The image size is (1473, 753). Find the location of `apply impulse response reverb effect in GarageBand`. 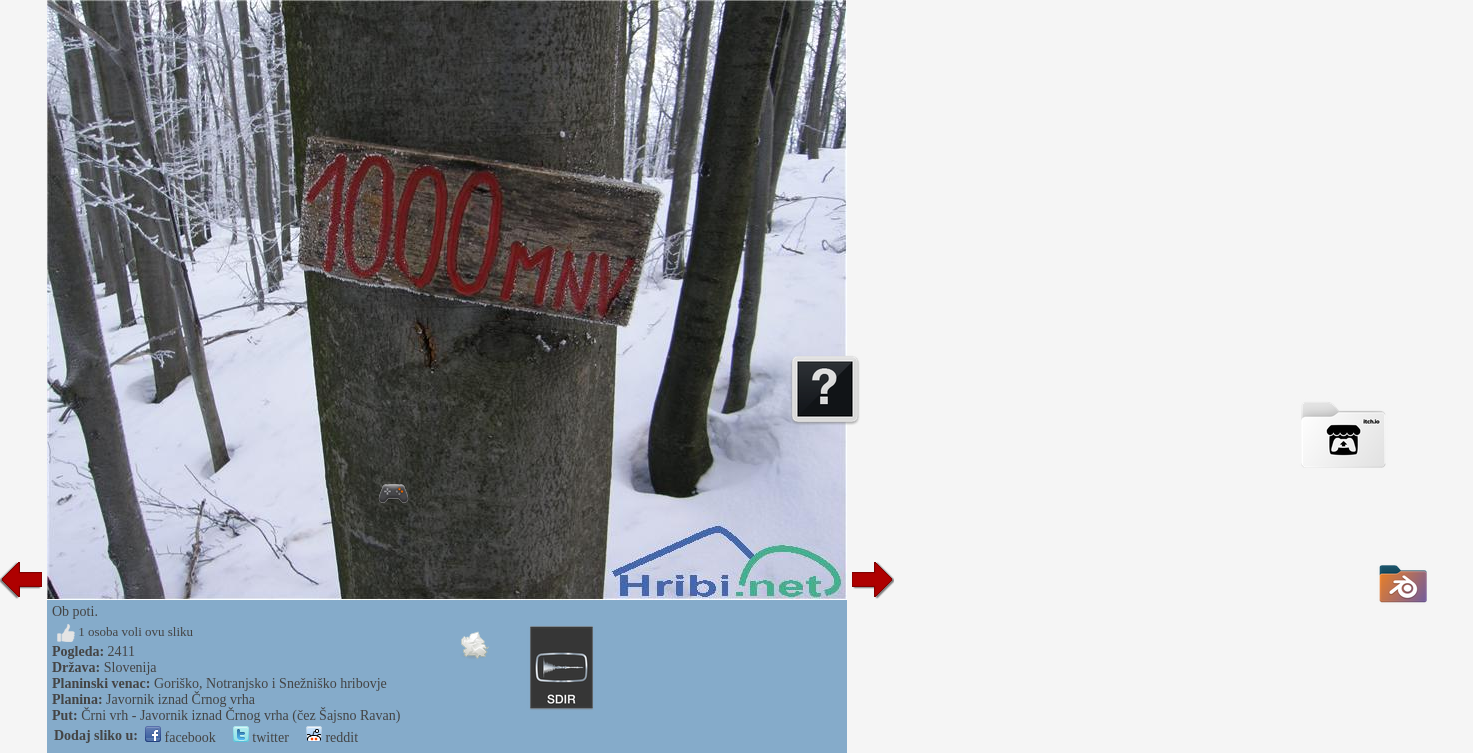

apply impulse response reverb effect in GarageBand is located at coordinates (561, 669).